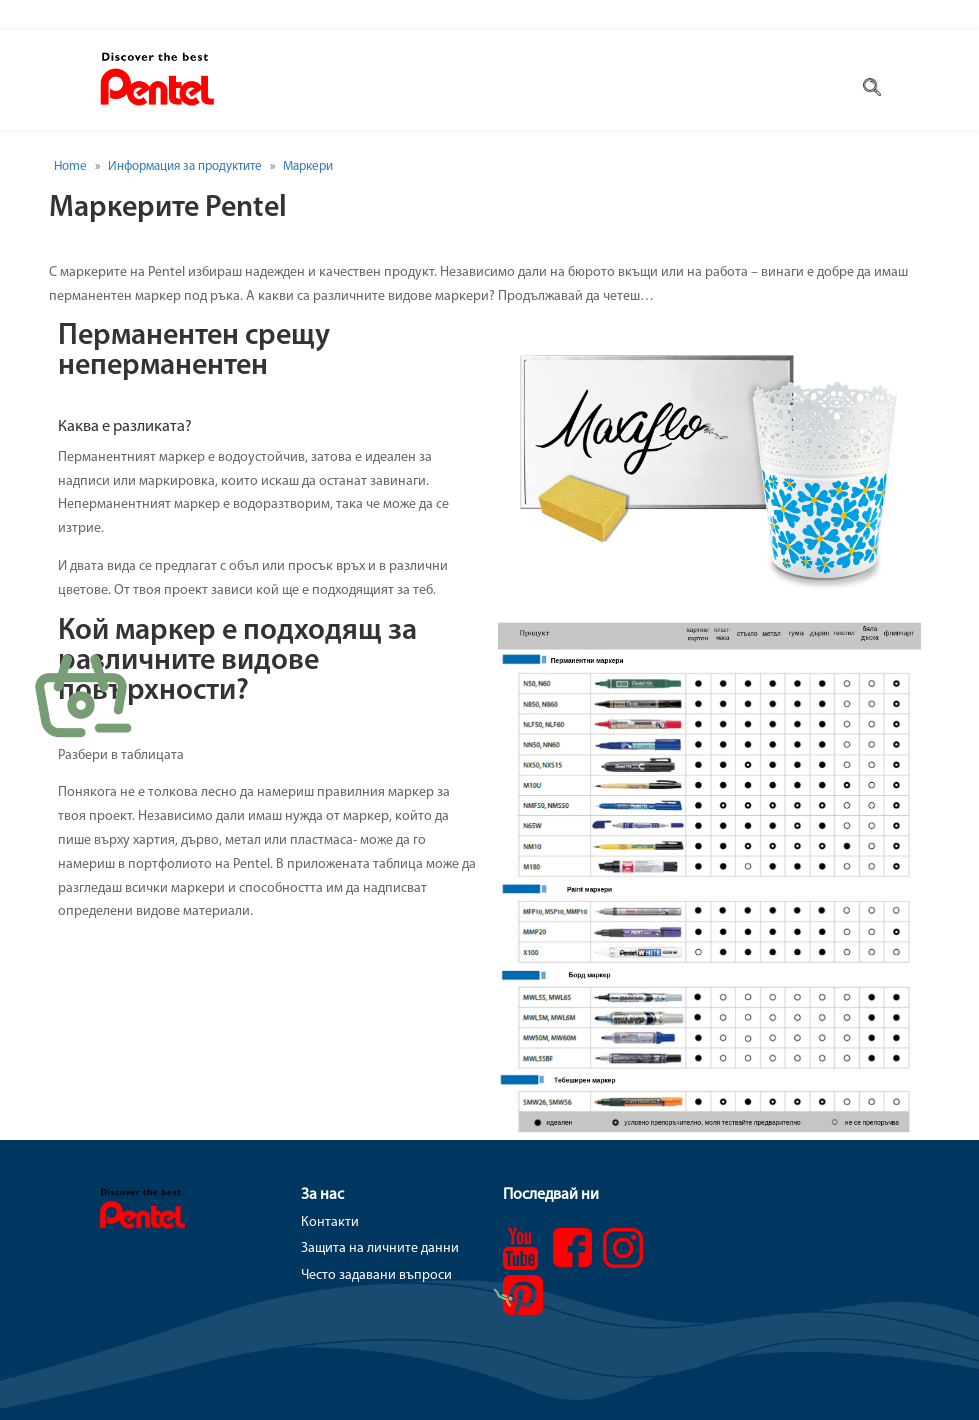  I want to click on browse scuba diving activities or lessons, so click(503, 1298).